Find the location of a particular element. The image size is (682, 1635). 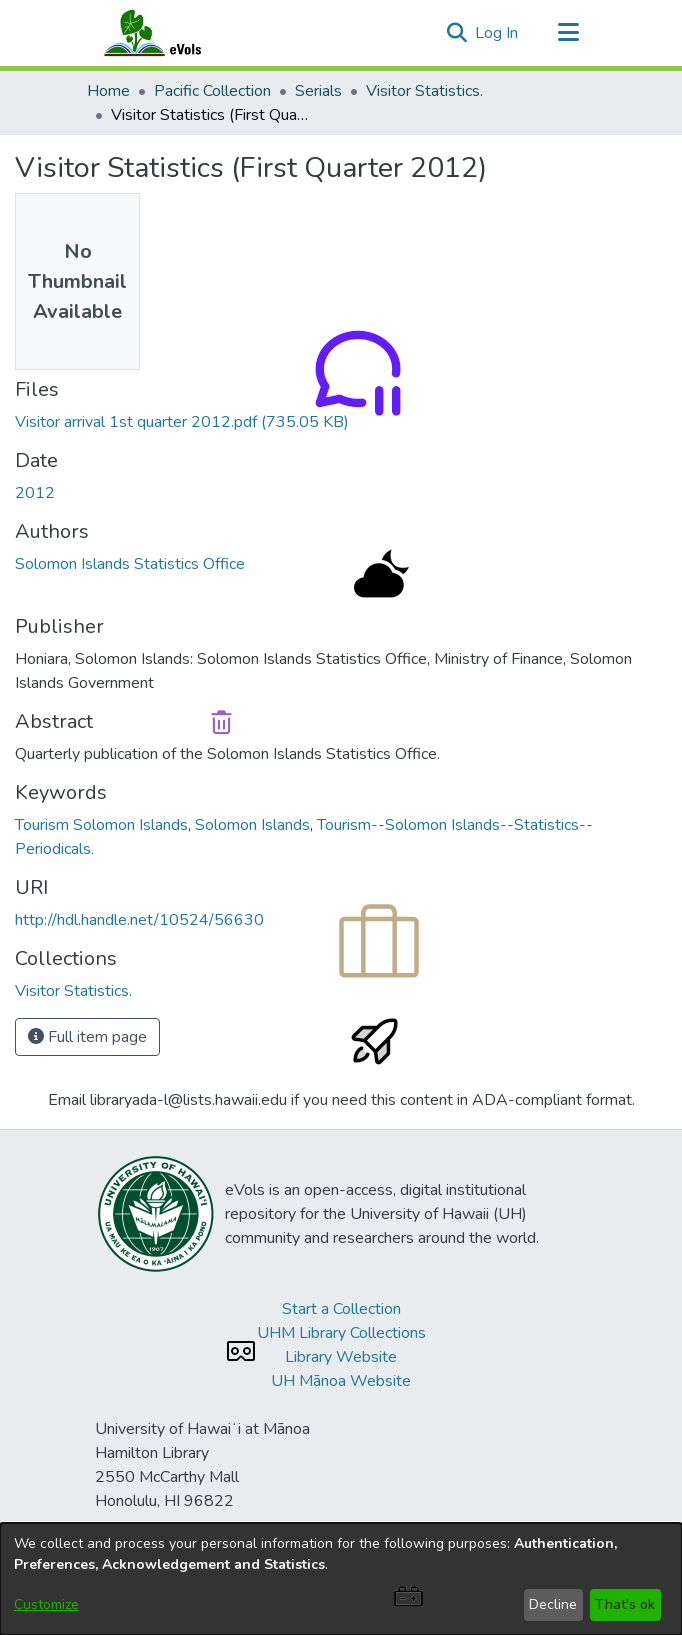

delete selected item is located at coordinates (221, 722).